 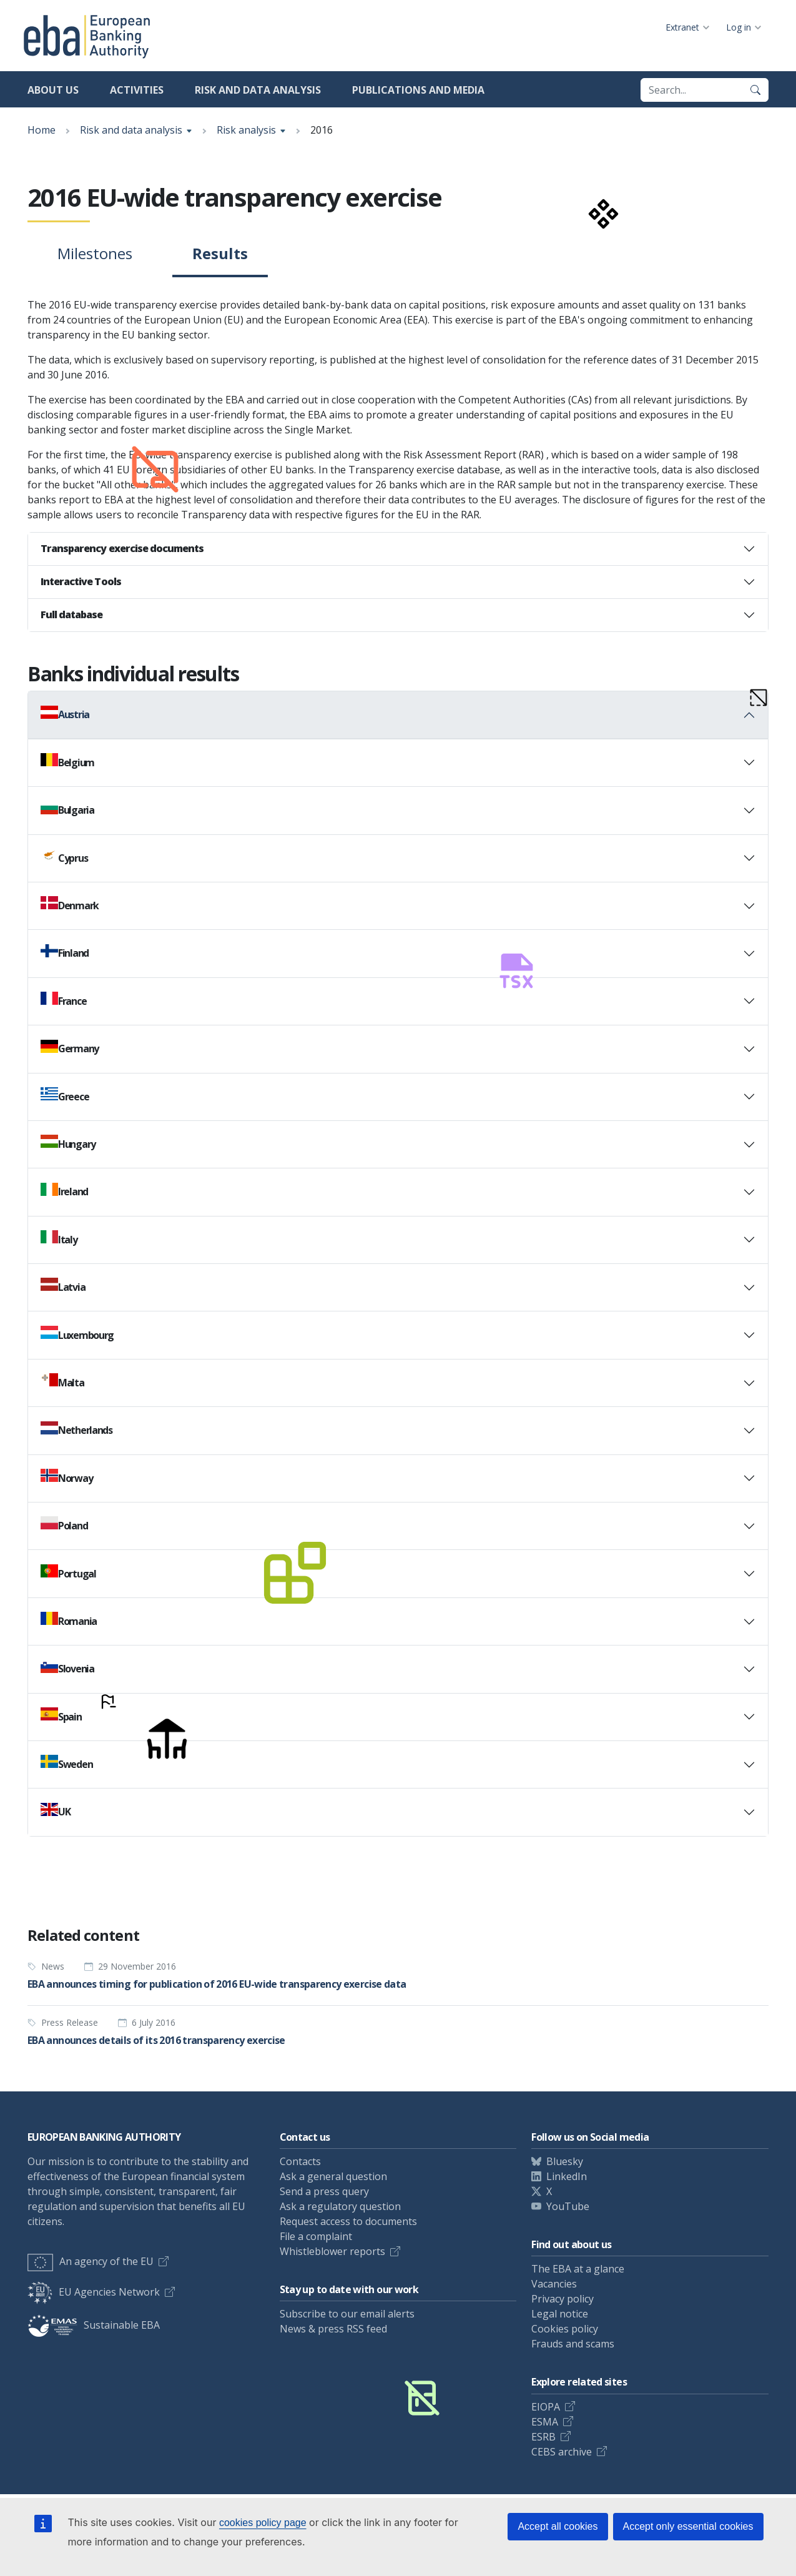 What do you see at coordinates (422, 2398) in the screenshot?
I see `refrigerator or cooling feature disabled` at bounding box center [422, 2398].